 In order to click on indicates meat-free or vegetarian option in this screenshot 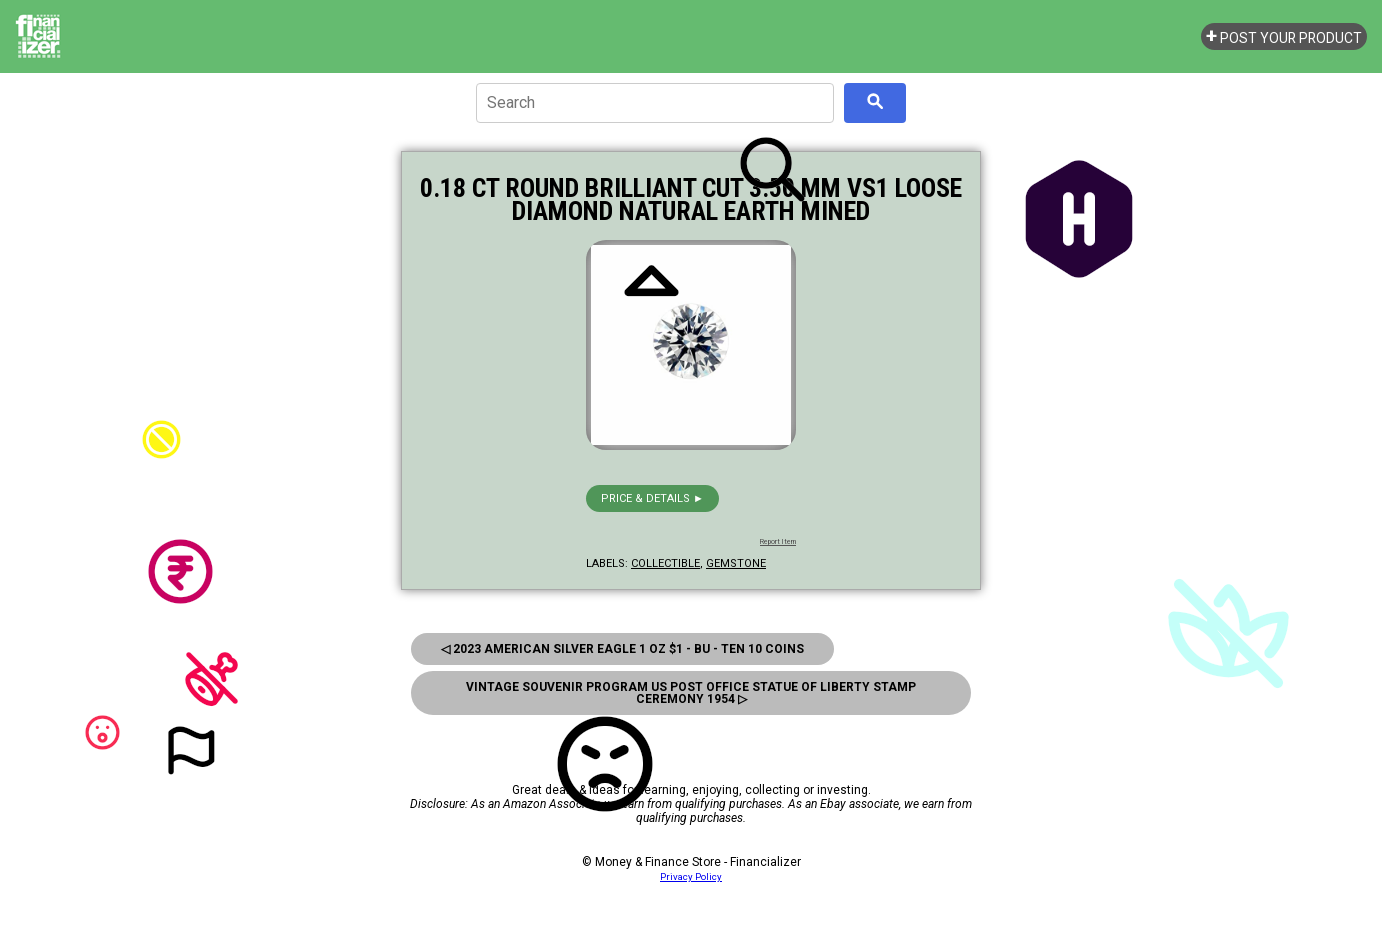, I will do `click(212, 678)`.